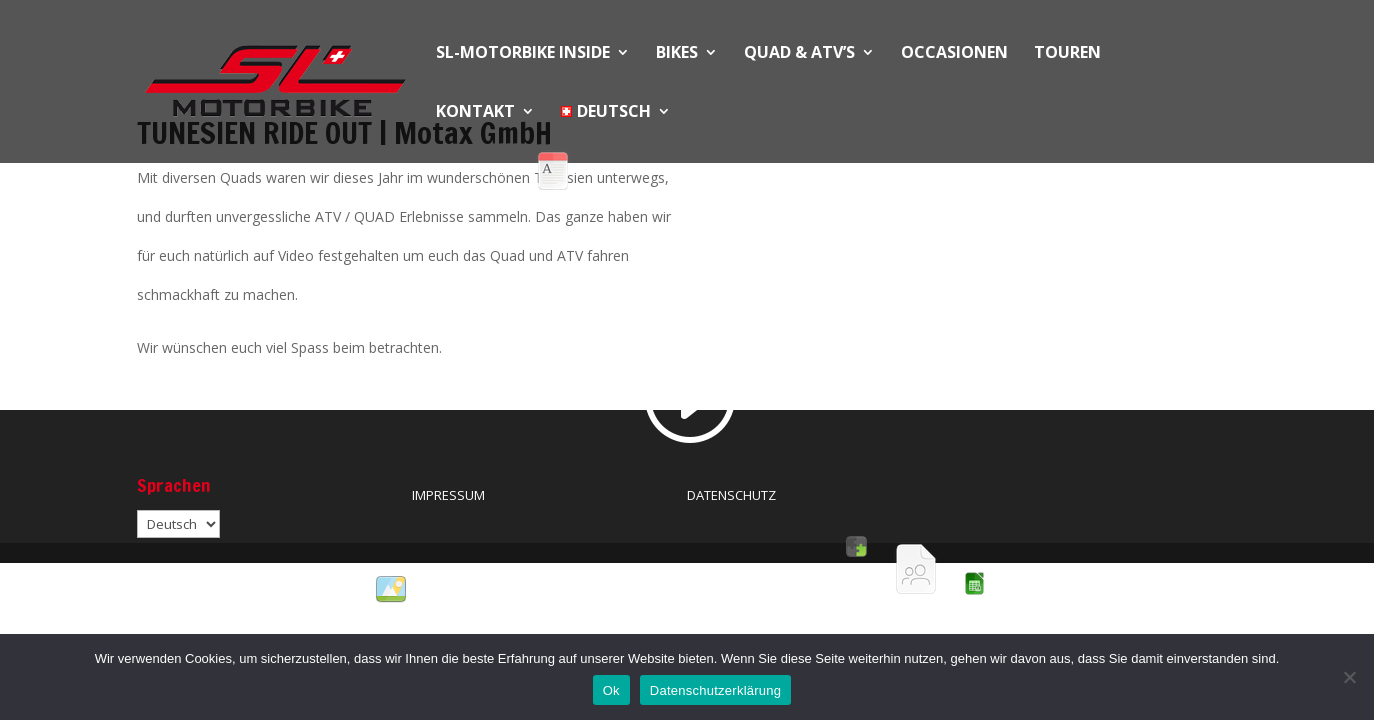 The width and height of the screenshot is (1374, 720). I want to click on open LibreOffice Calc spreadsheet application, so click(974, 583).